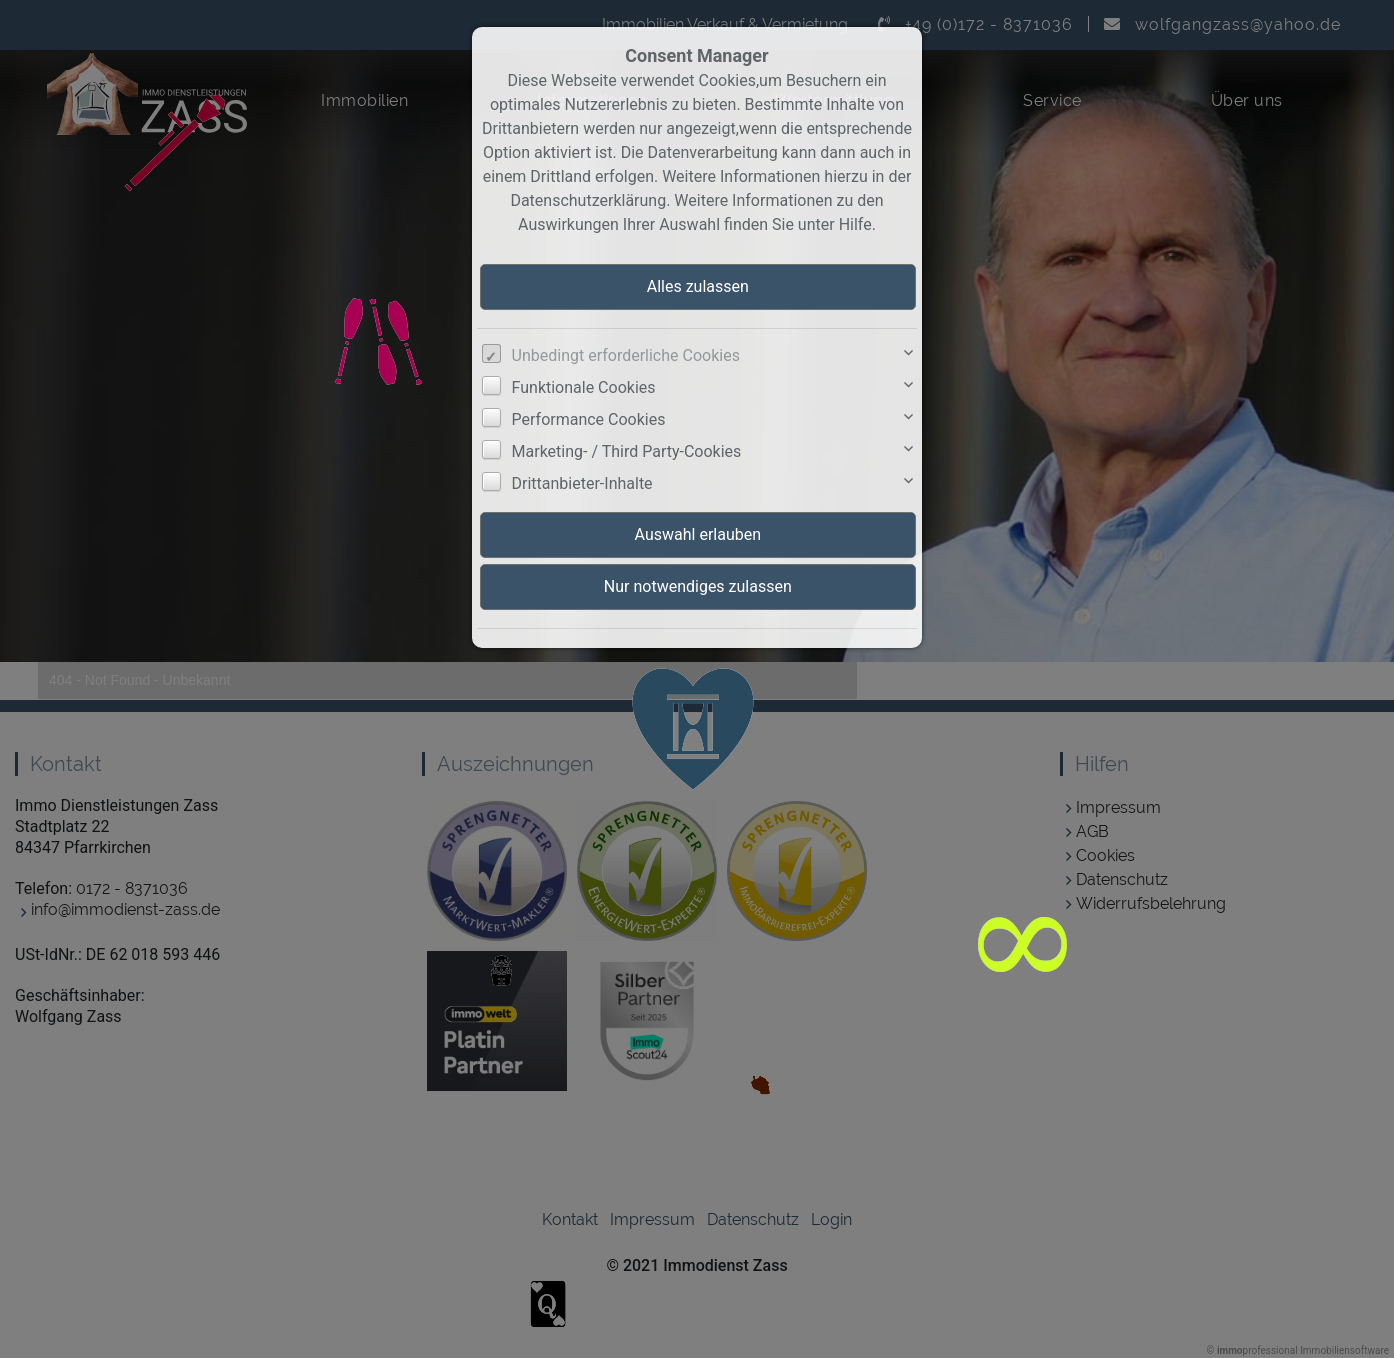  Describe the element at coordinates (548, 1304) in the screenshot. I see `queen of hearts playing card` at that location.